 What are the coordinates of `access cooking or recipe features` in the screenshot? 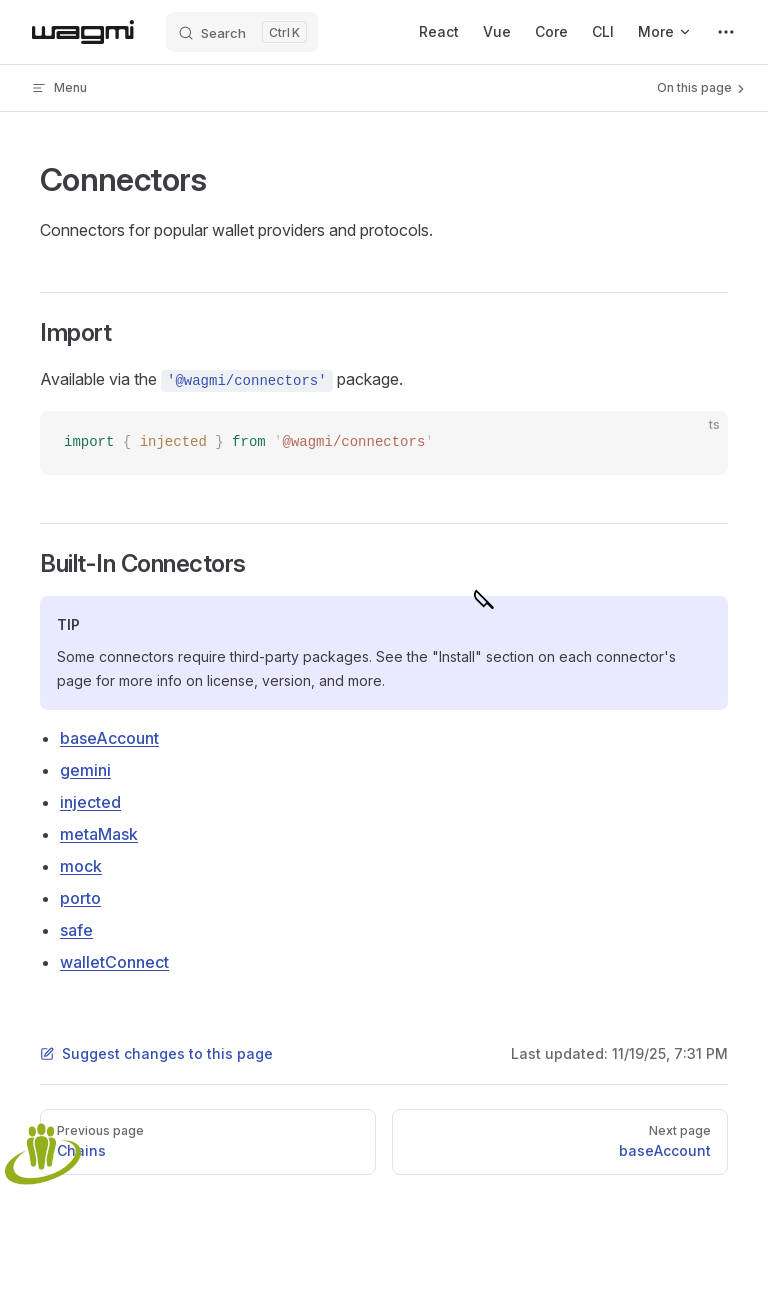 It's located at (483, 599).